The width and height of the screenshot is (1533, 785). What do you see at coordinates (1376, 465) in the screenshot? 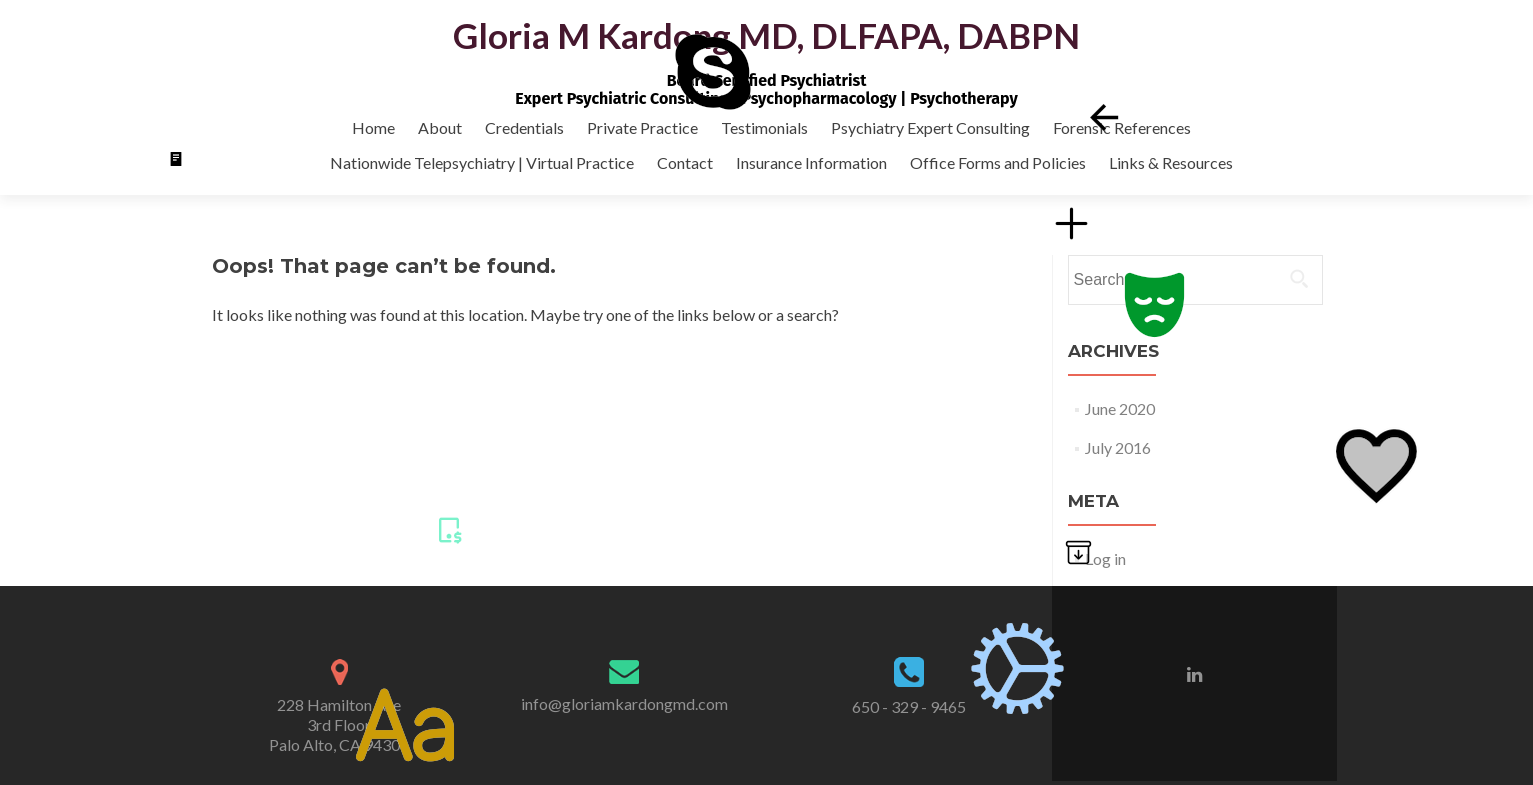
I see `add to favorites` at bounding box center [1376, 465].